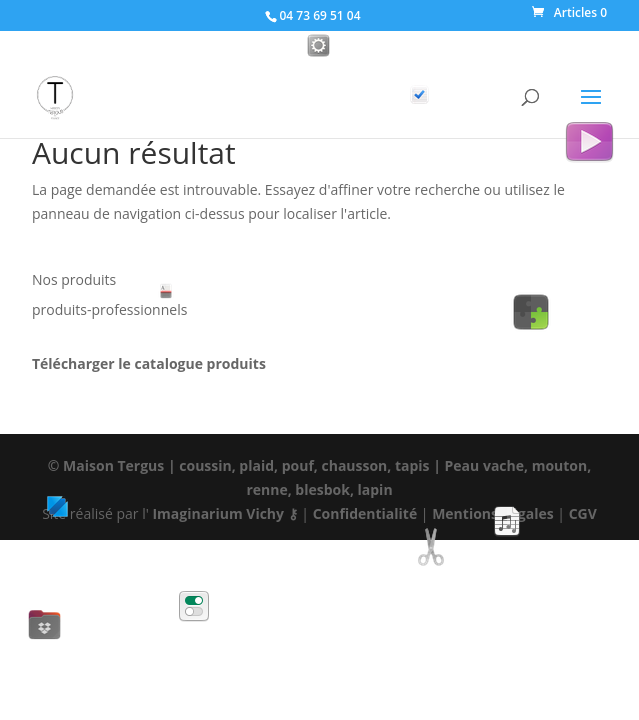  Describe the element at coordinates (44, 624) in the screenshot. I see `open dropbox synced folder` at that location.